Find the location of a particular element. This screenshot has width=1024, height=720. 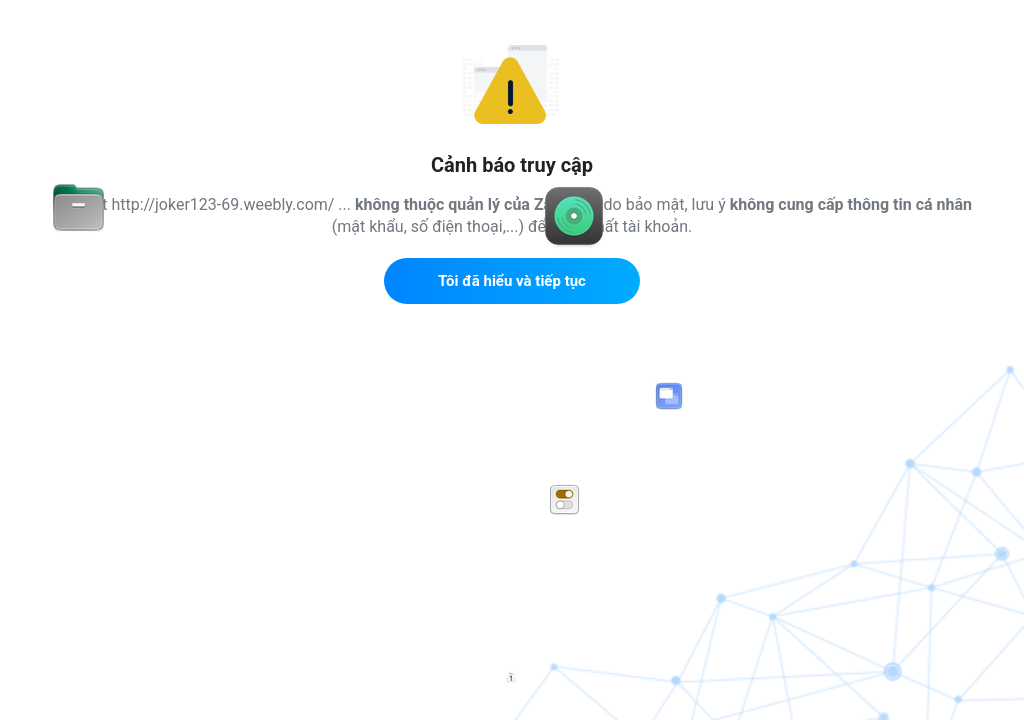

open the file manager application is located at coordinates (78, 207).